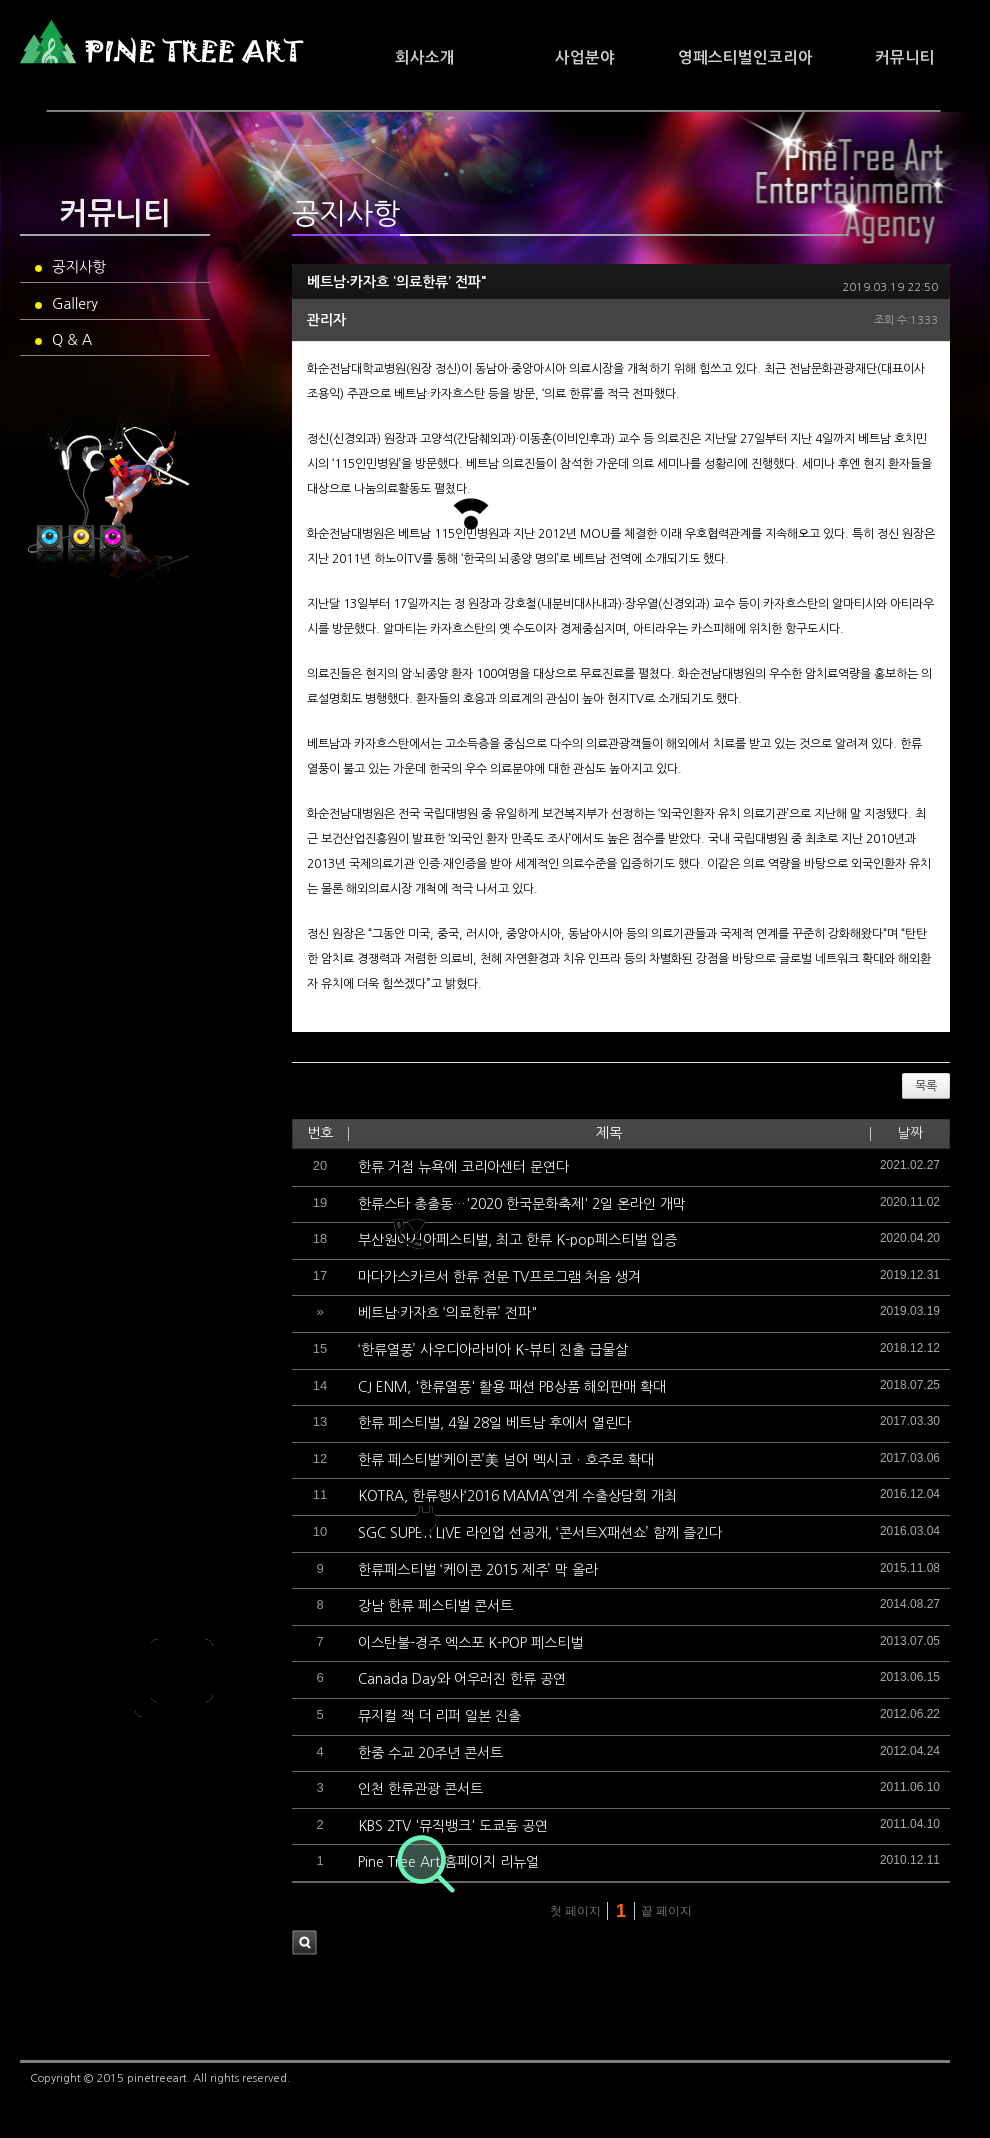  What do you see at coordinates (409, 1234) in the screenshot?
I see `enable wifi calling feature` at bounding box center [409, 1234].